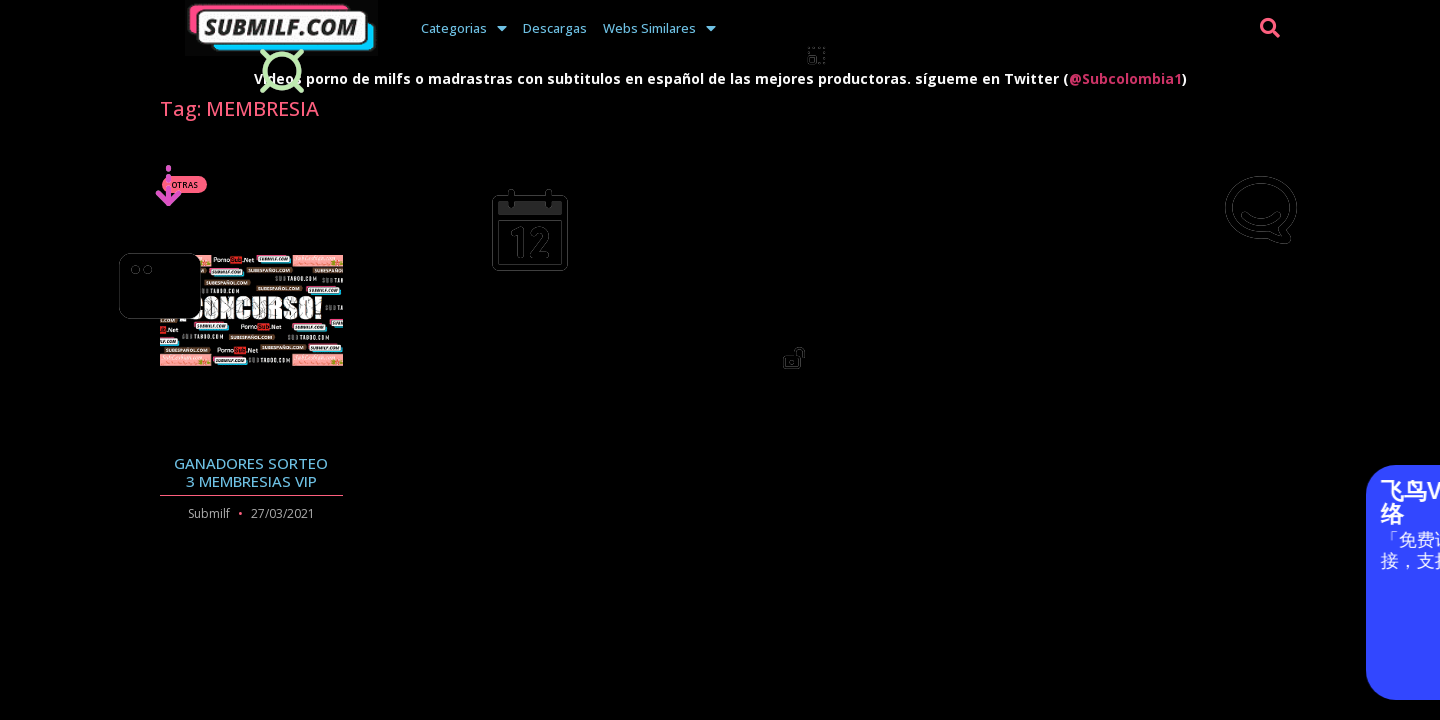 The width and height of the screenshot is (1440, 720). I want to click on unlocked or unsecured state, so click(794, 358).